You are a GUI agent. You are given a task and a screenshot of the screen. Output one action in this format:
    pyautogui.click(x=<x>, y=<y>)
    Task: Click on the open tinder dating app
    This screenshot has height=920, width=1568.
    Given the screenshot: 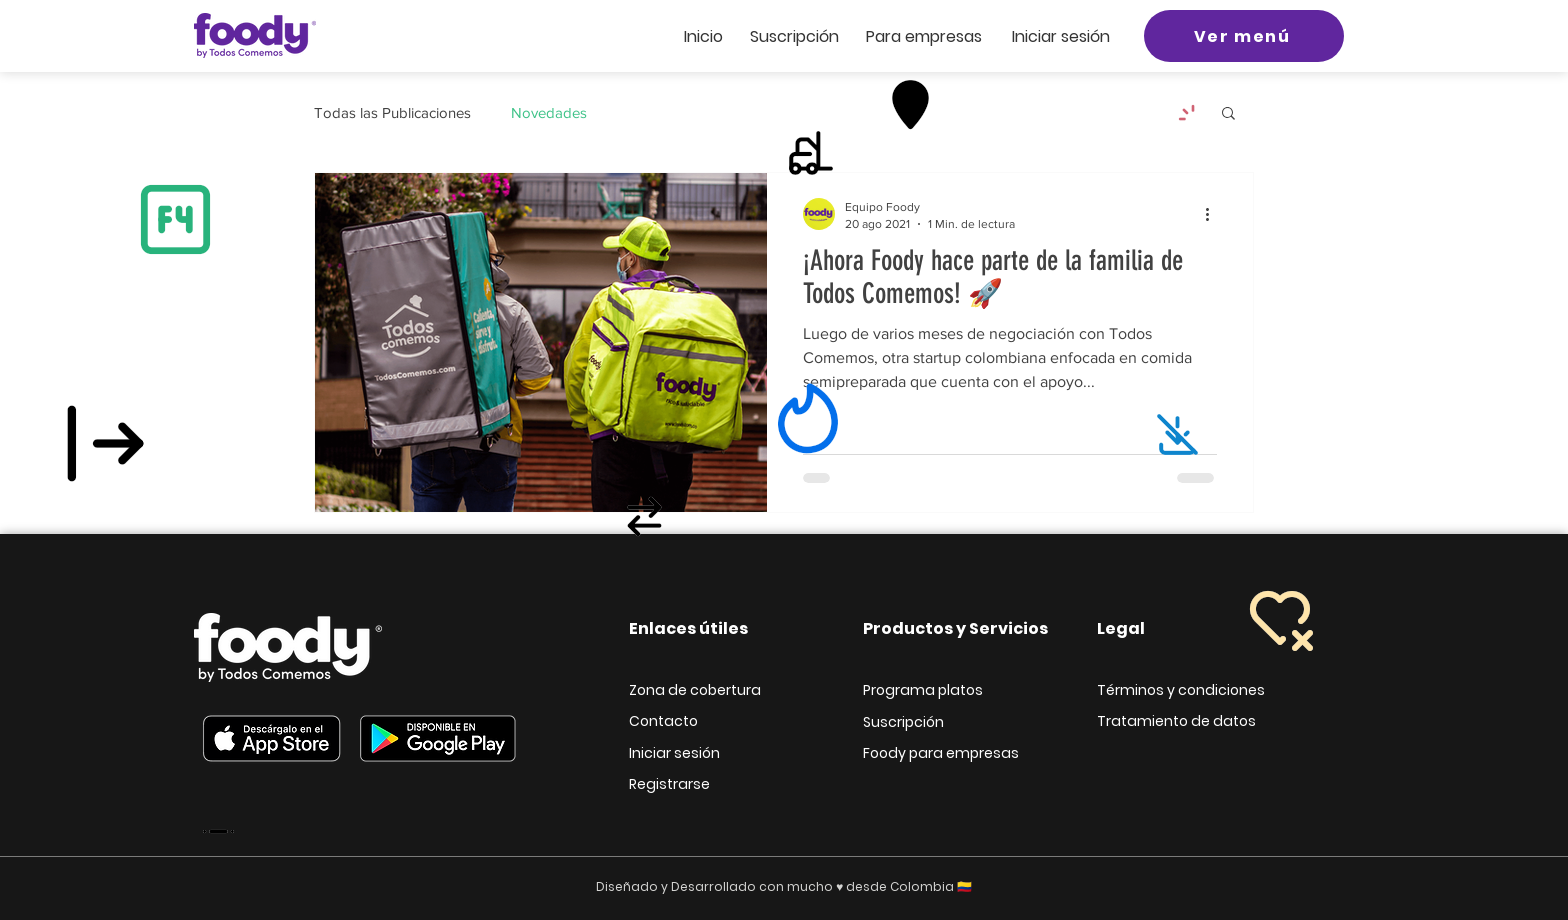 What is the action you would take?
    pyautogui.click(x=808, y=420)
    